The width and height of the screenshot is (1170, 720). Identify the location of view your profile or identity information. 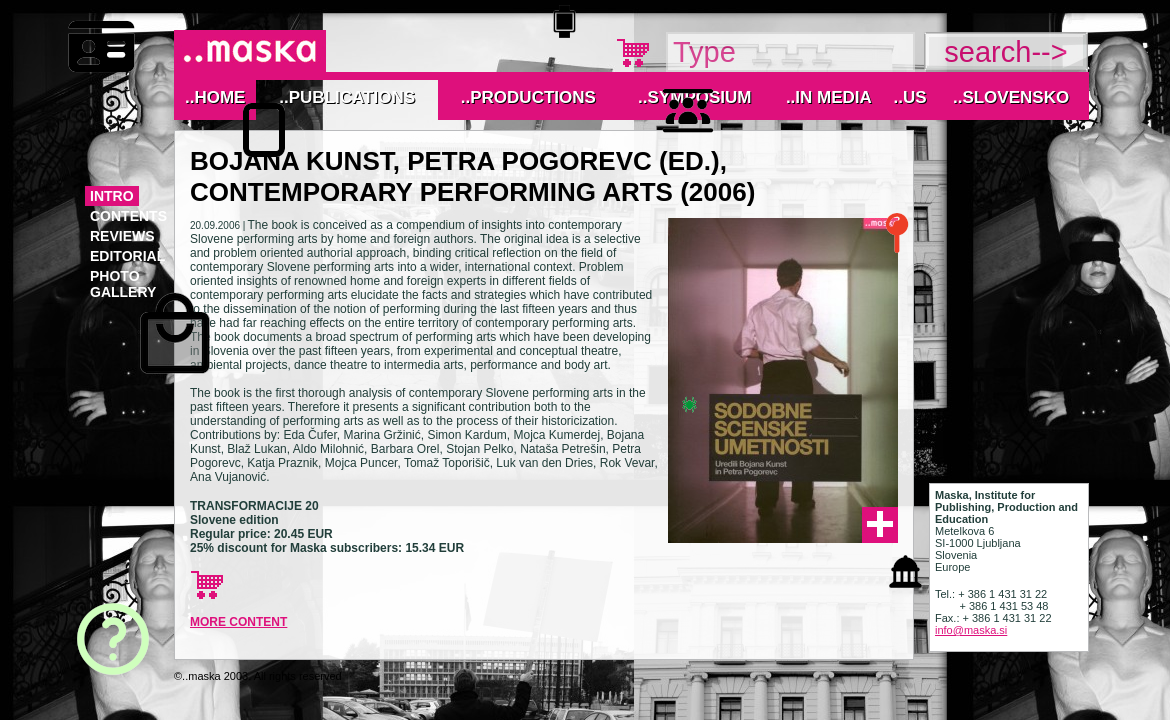
(101, 46).